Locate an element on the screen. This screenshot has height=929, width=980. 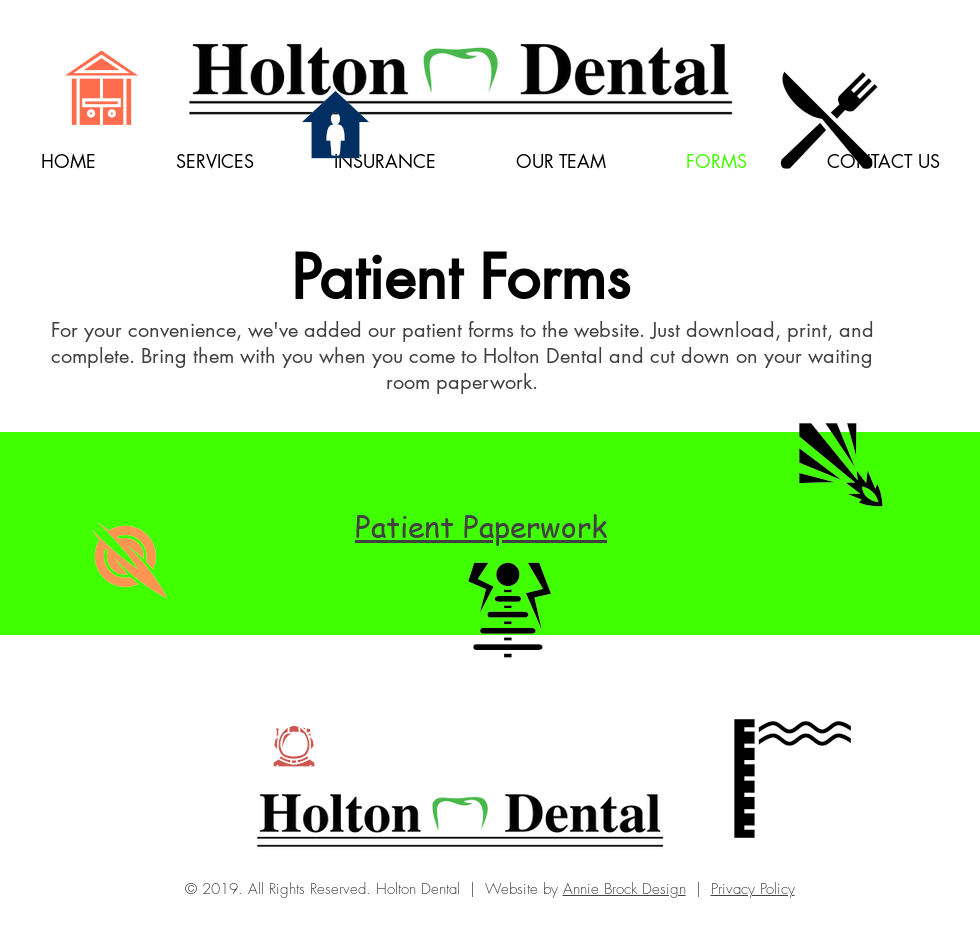
find nearby restaurants or dining options is located at coordinates (829, 119).